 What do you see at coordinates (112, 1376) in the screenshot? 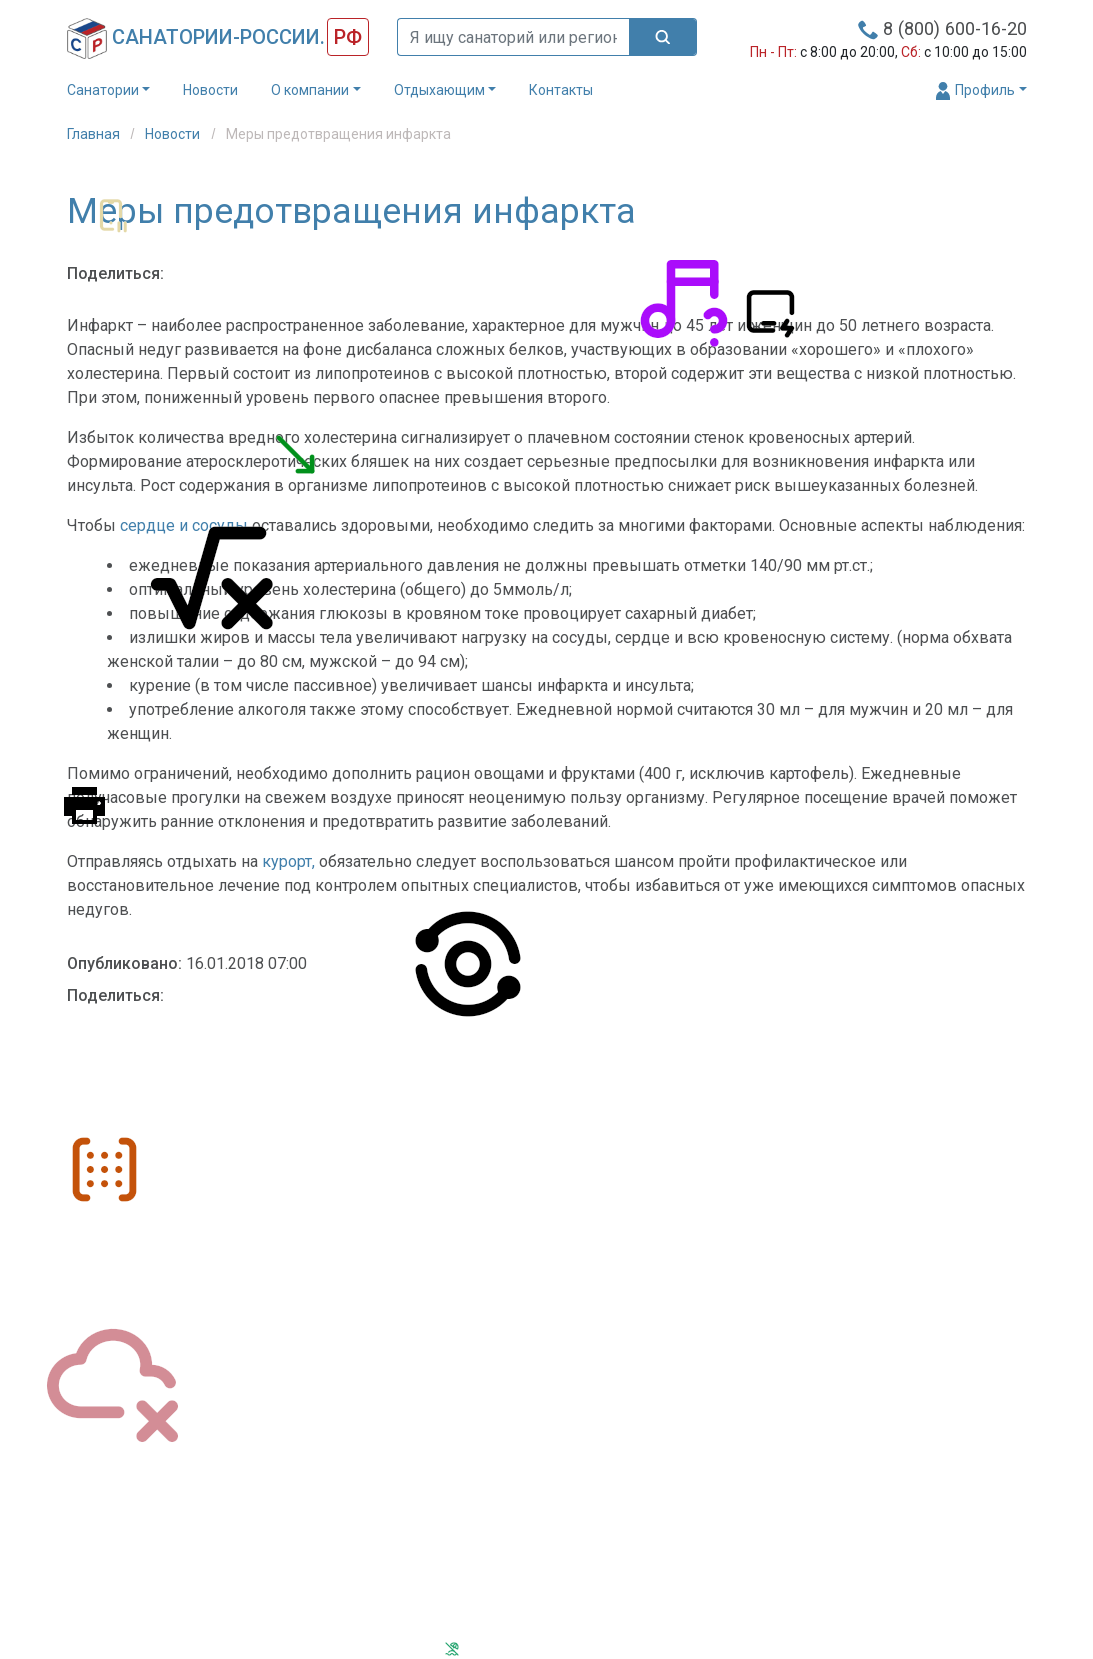
I see `disconnect from cloud storage` at bounding box center [112, 1376].